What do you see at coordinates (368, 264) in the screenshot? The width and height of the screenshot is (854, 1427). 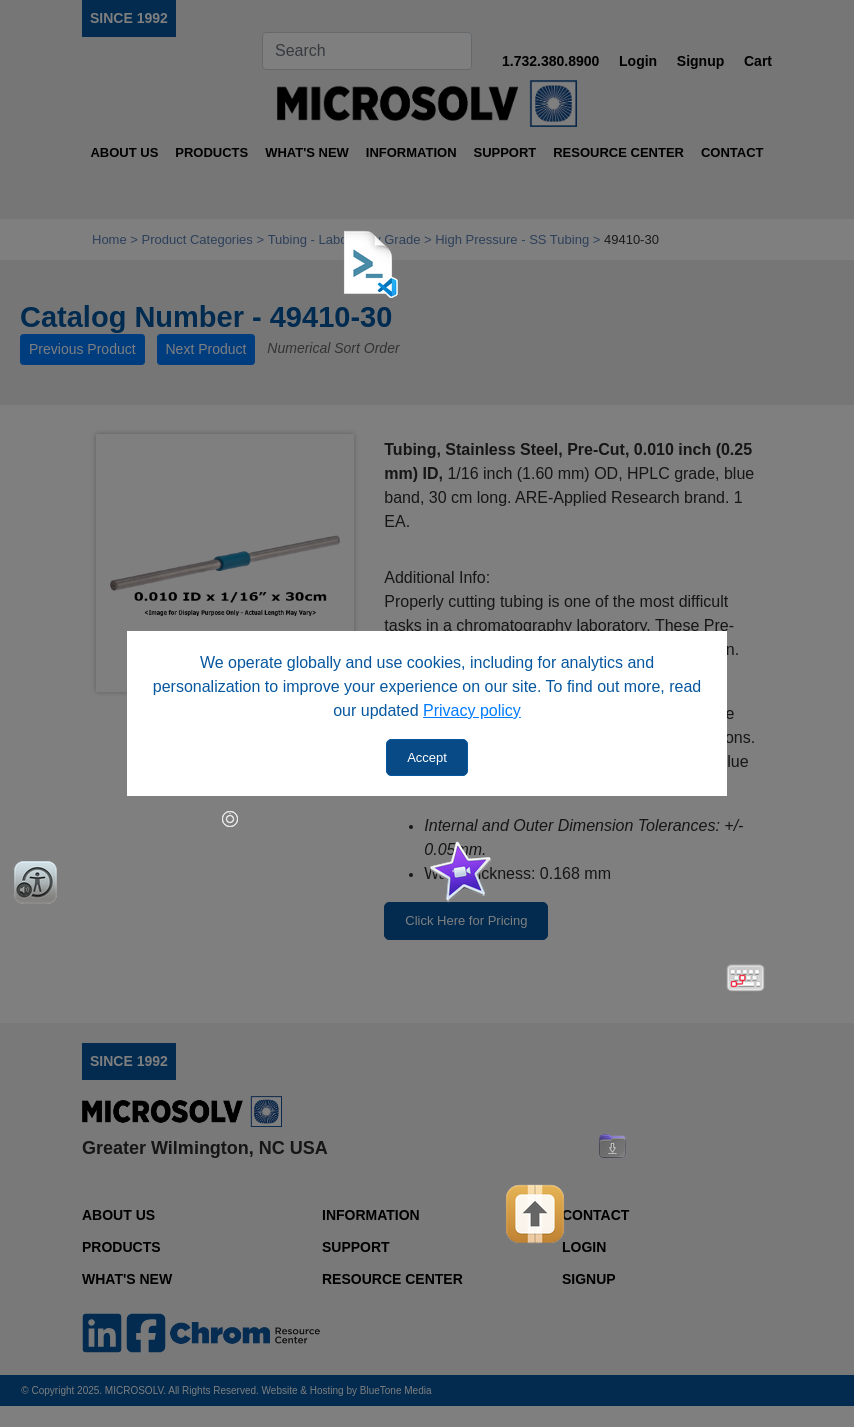 I see `open a PowerShell script file in Visual Studio Code` at bounding box center [368, 264].